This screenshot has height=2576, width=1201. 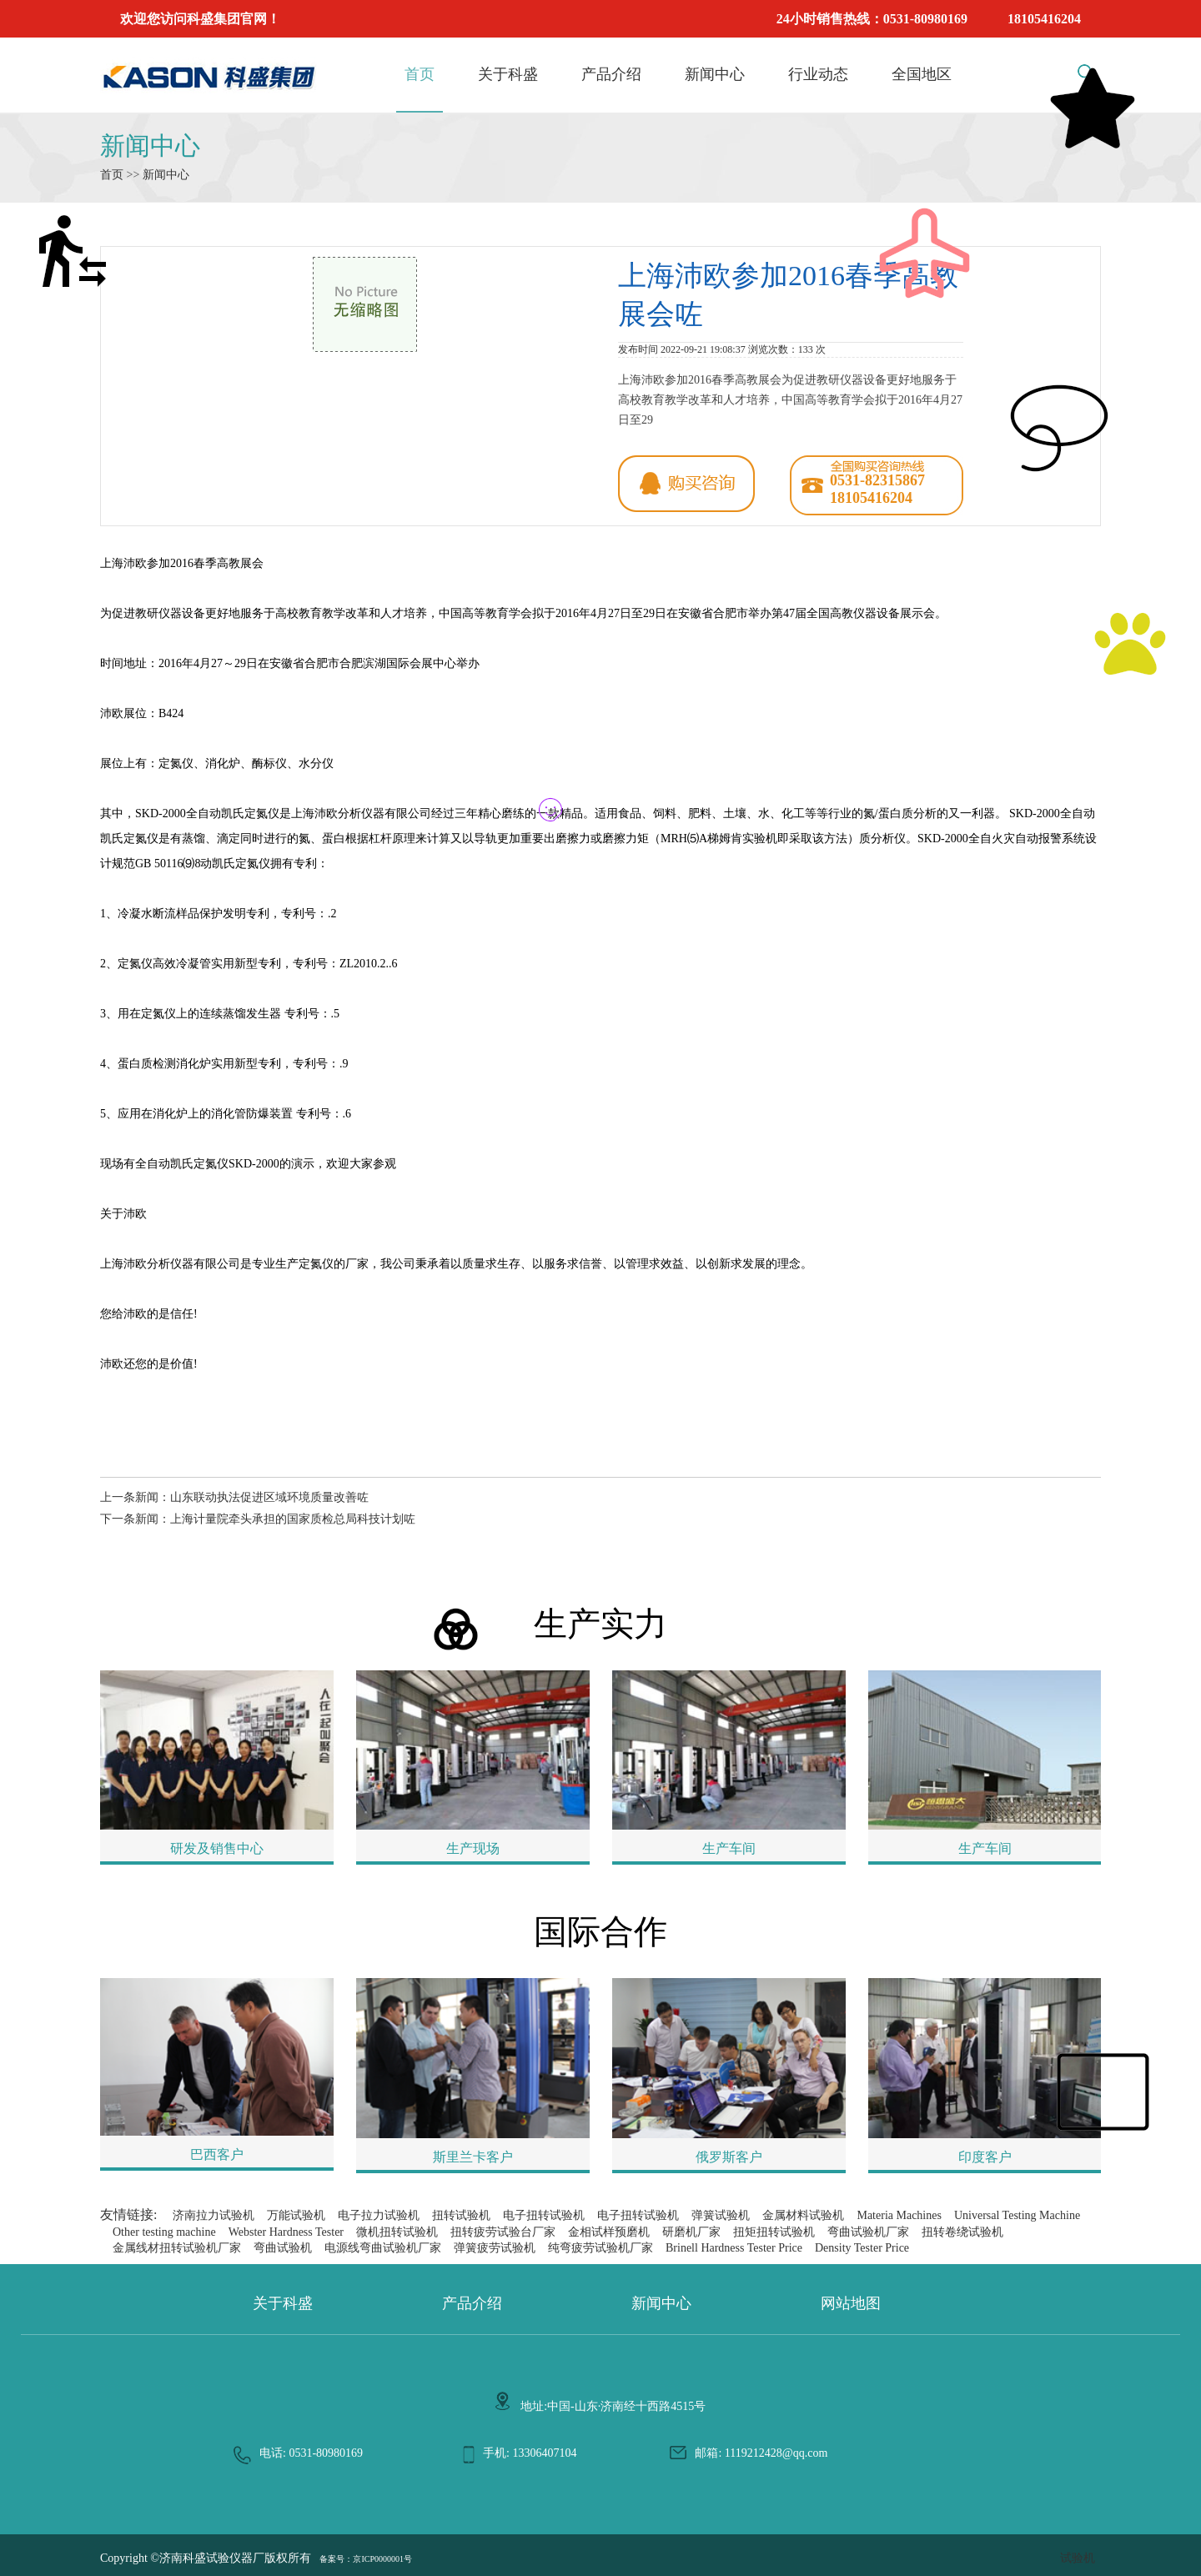 What do you see at coordinates (1093, 110) in the screenshot?
I see `add to favorites` at bounding box center [1093, 110].